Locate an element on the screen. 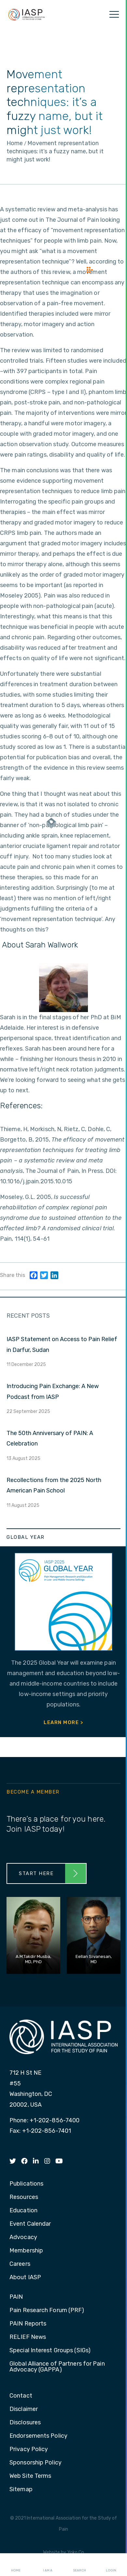 This screenshot has width=127, height=2576. vapor swift web framework logo is located at coordinates (51, 823).